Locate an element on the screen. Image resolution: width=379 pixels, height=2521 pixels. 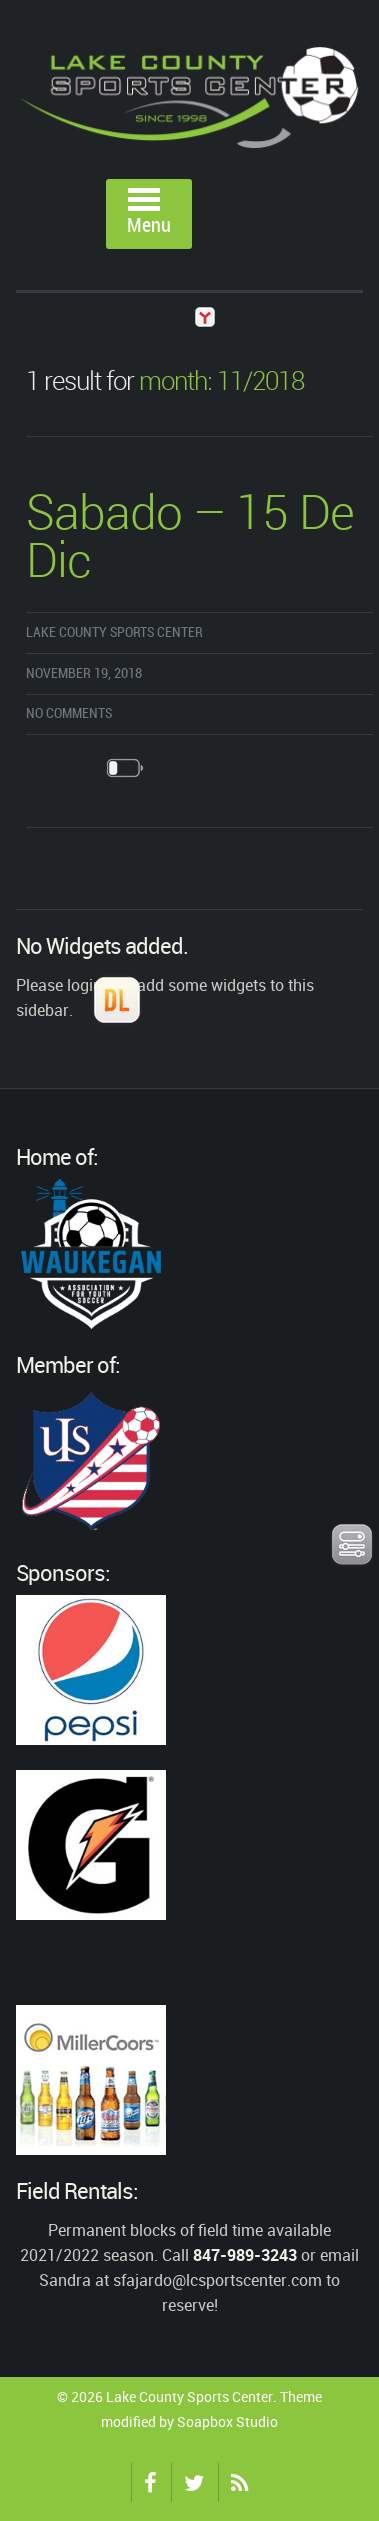
open yandex browser is located at coordinates (205, 317).